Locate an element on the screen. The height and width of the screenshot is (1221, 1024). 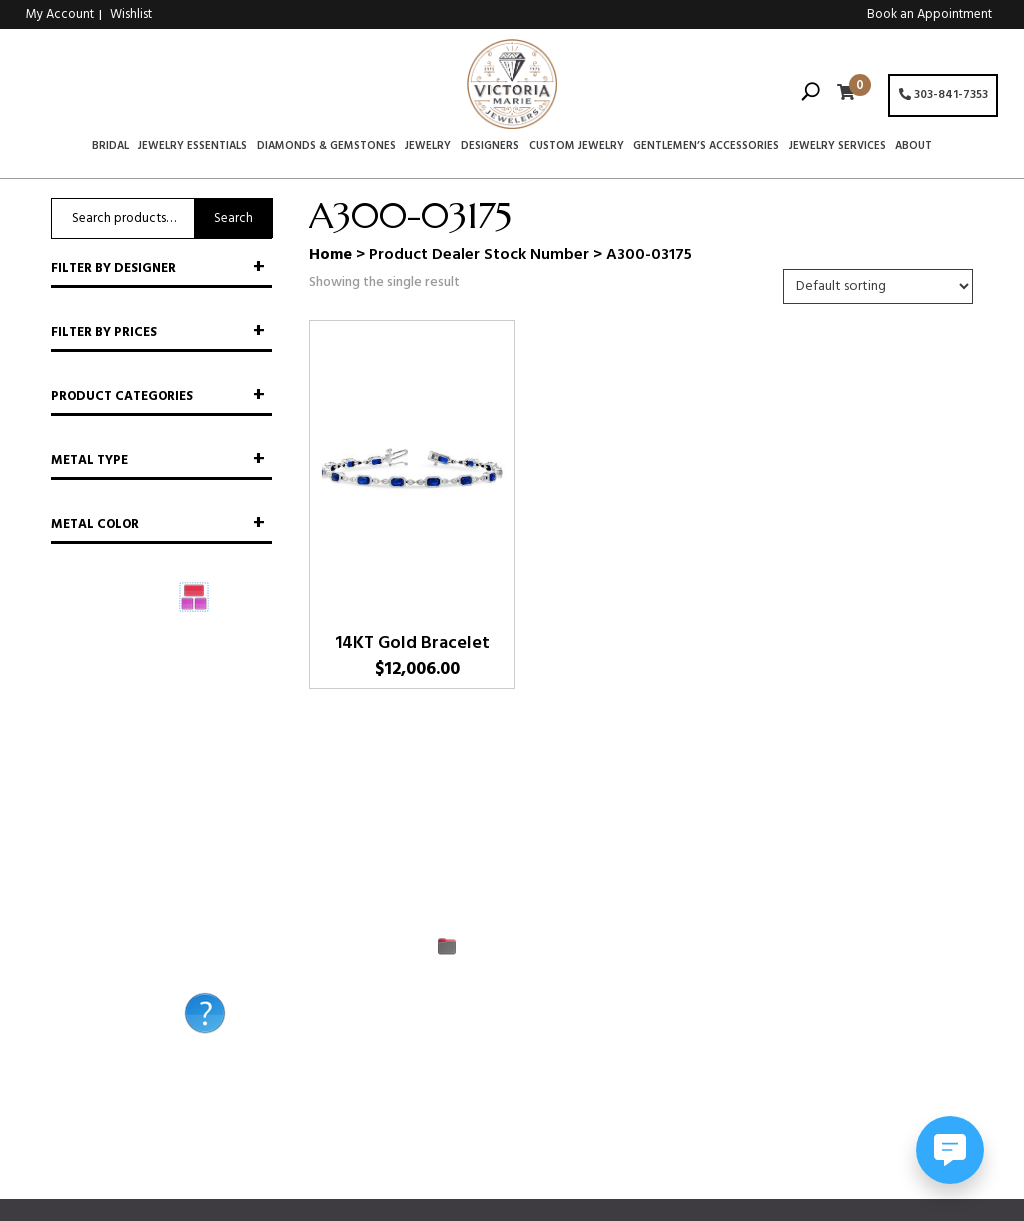
open folder to view contents is located at coordinates (447, 946).